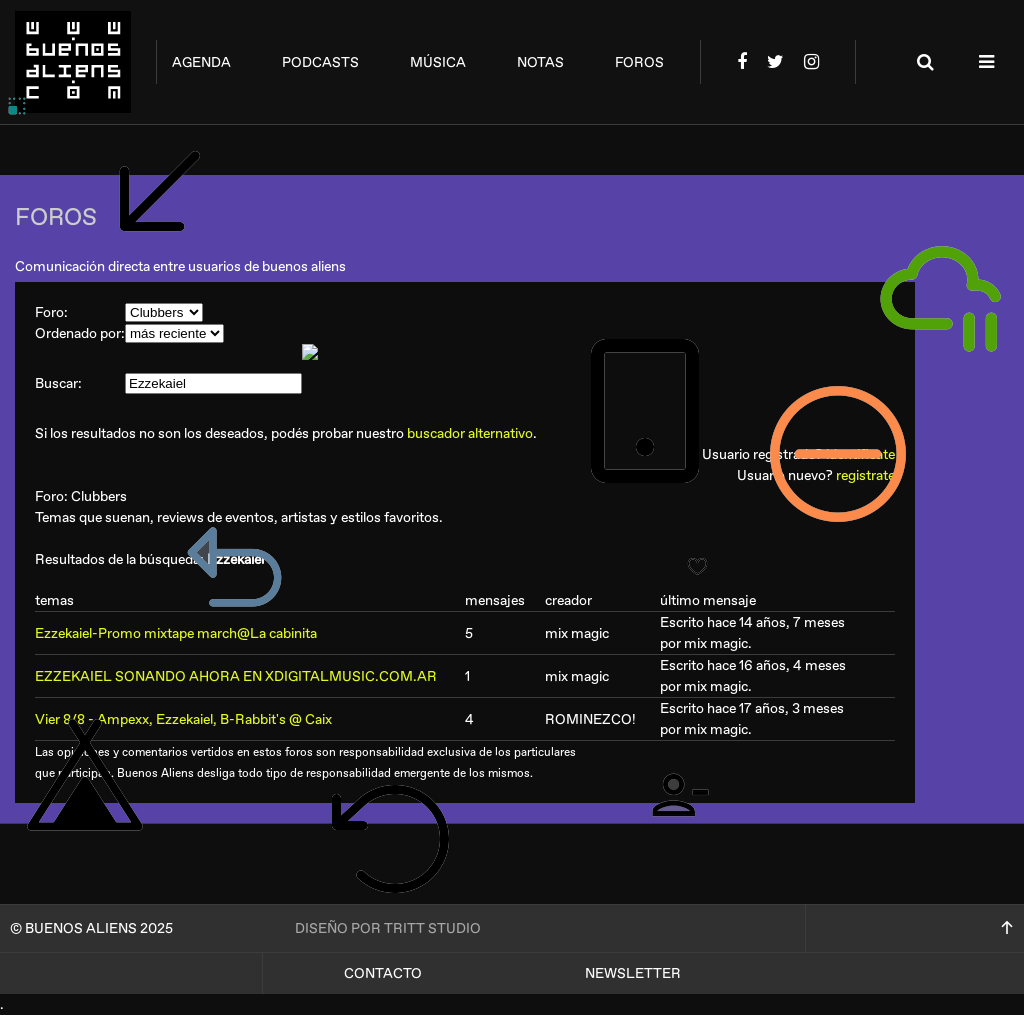  I want to click on pause cloud sync or upload, so click(941, 290).